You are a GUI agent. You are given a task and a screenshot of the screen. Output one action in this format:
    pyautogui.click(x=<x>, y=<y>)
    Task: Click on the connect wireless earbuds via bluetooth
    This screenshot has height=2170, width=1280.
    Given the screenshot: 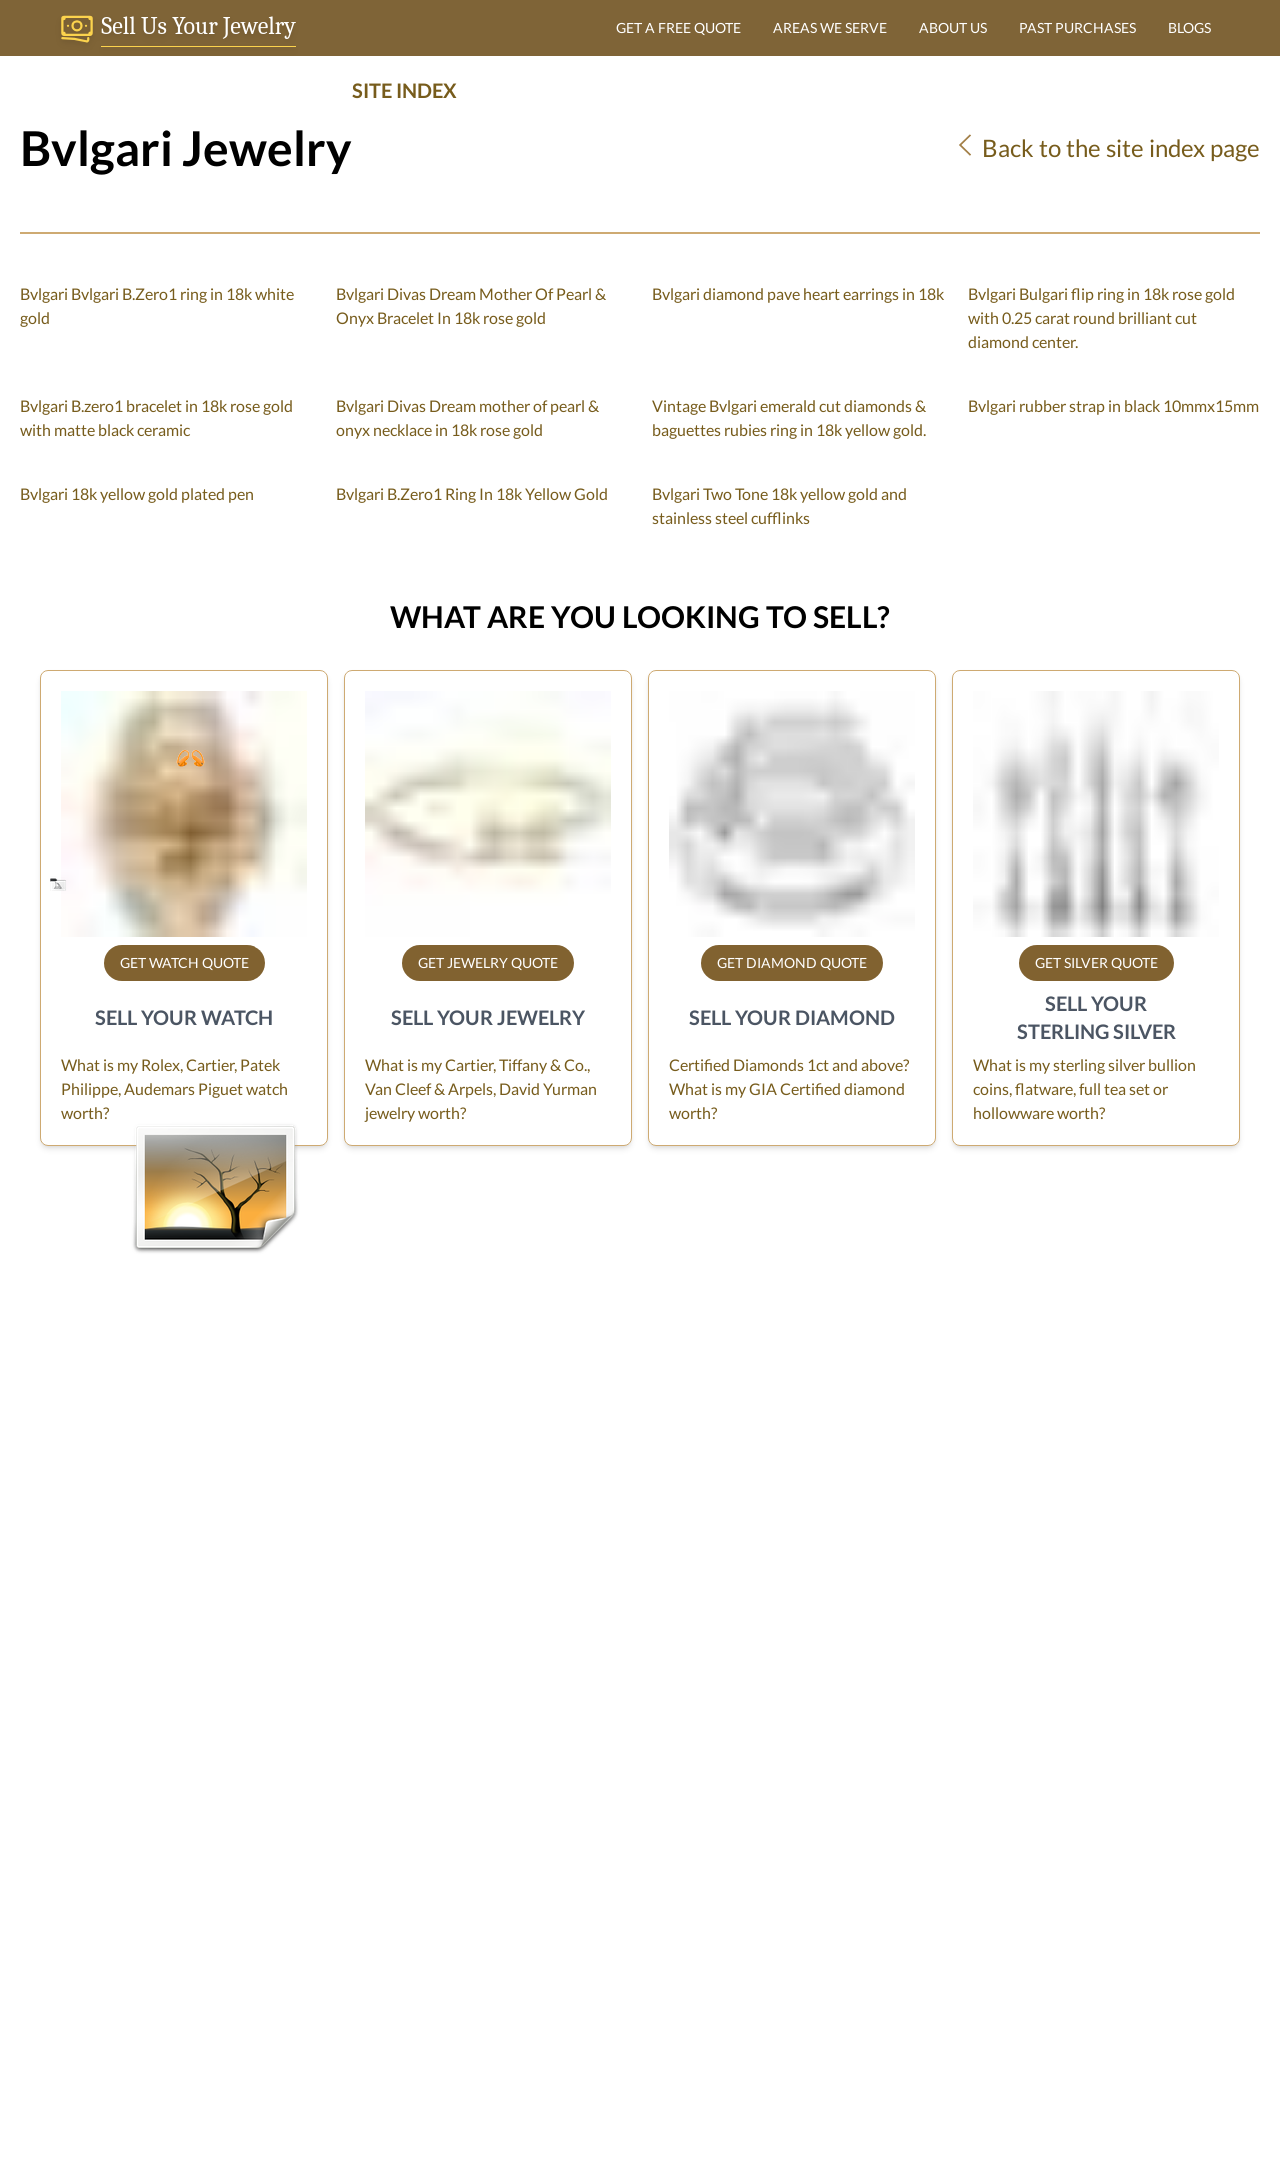 What is the action you would take?
    pyautogui.click(x=190, y=759)
    